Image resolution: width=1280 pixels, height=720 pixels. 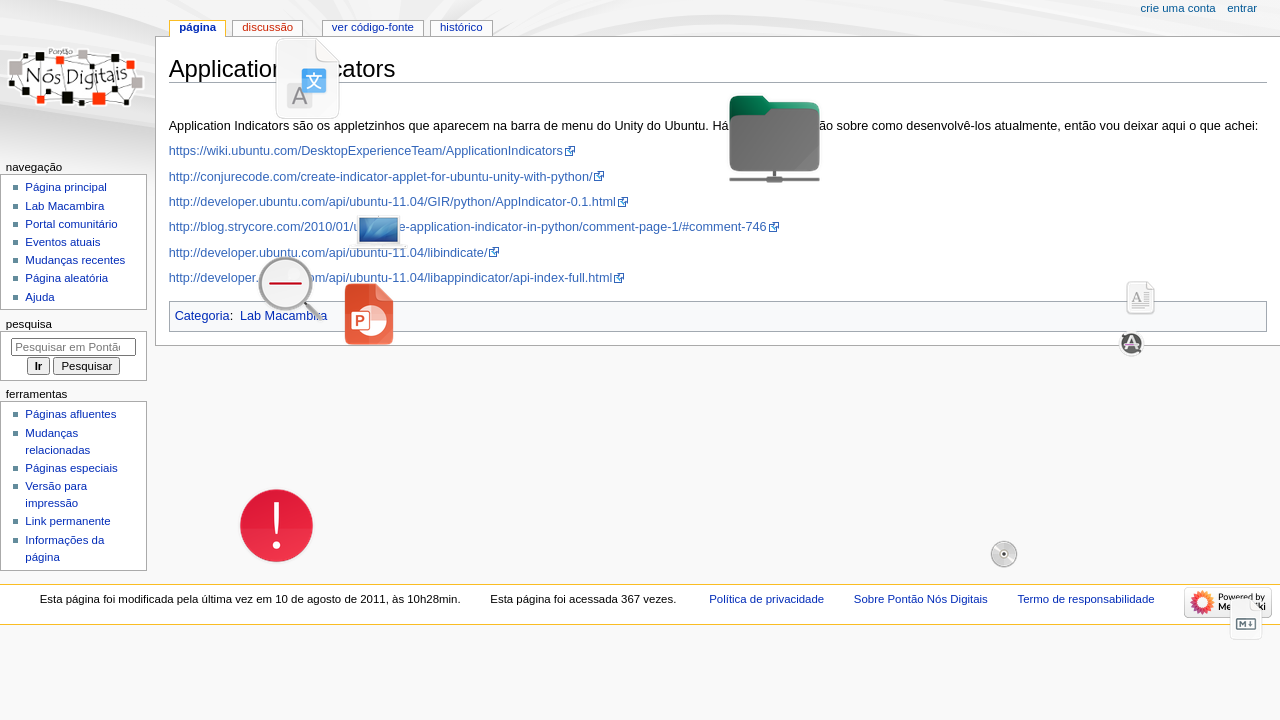 What do you see at coordinates (369, 314) in the screenshot?
I see `microsoft powerpoint file` at bounding box center [369, 314].